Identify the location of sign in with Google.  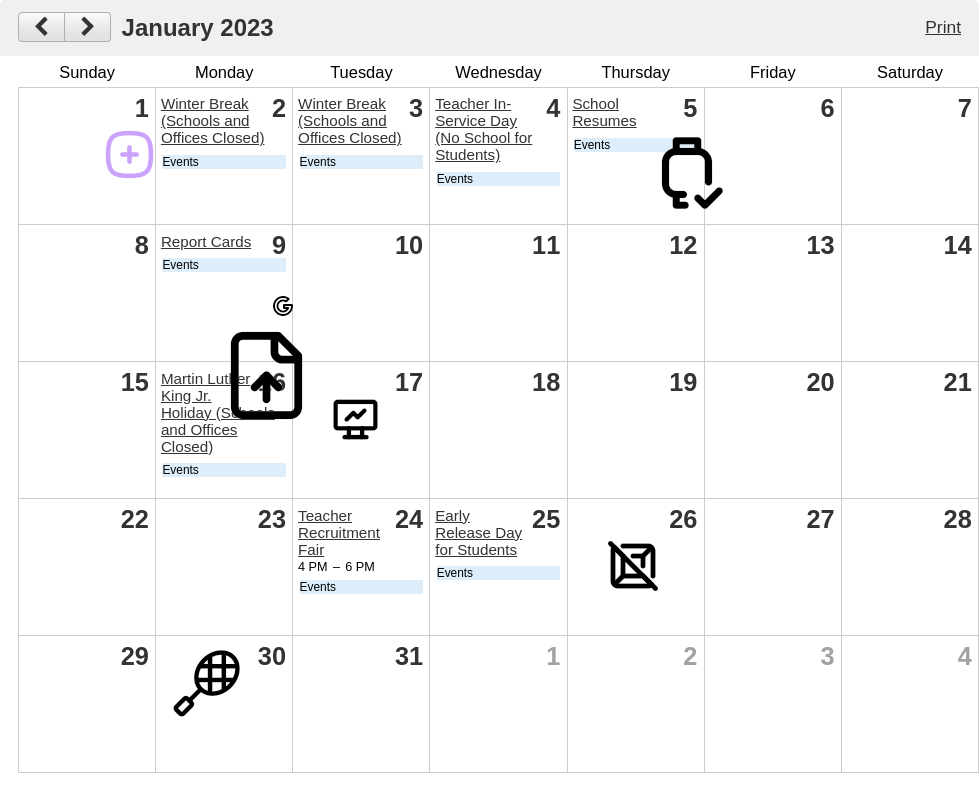
(283, 306).